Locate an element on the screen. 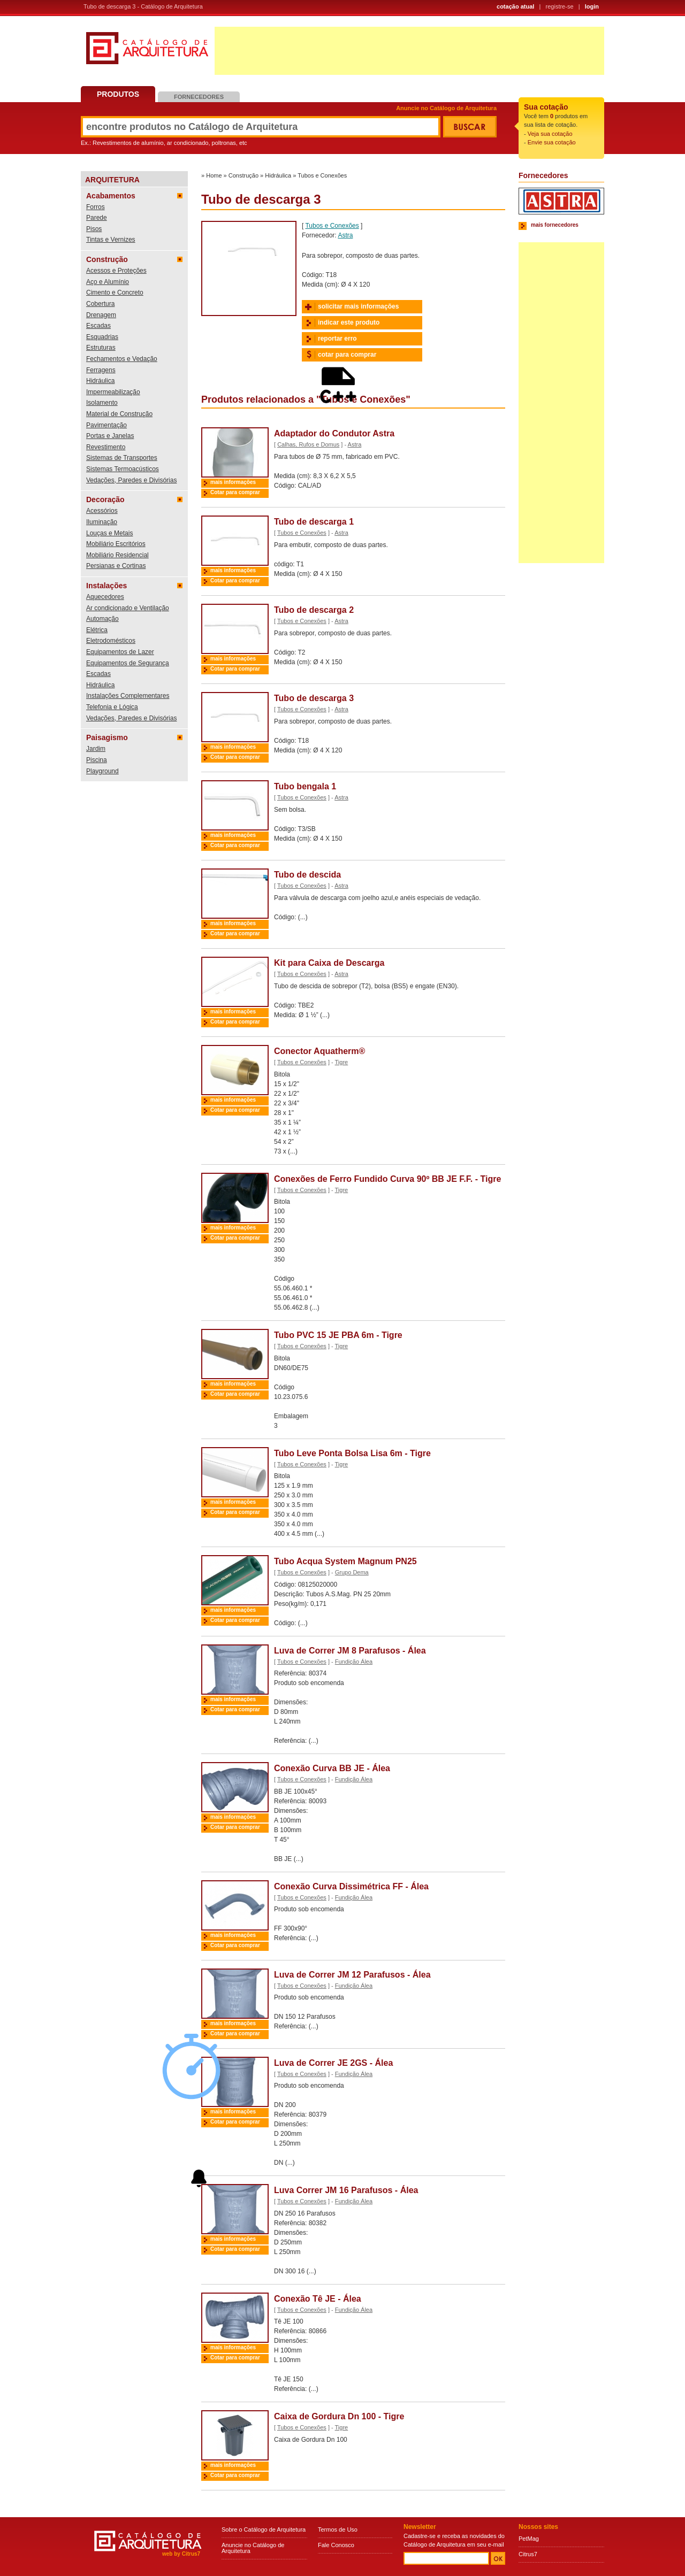 This screenshot has height=2576, width=685. a C++ source code file is located at coordinates (338, 387).